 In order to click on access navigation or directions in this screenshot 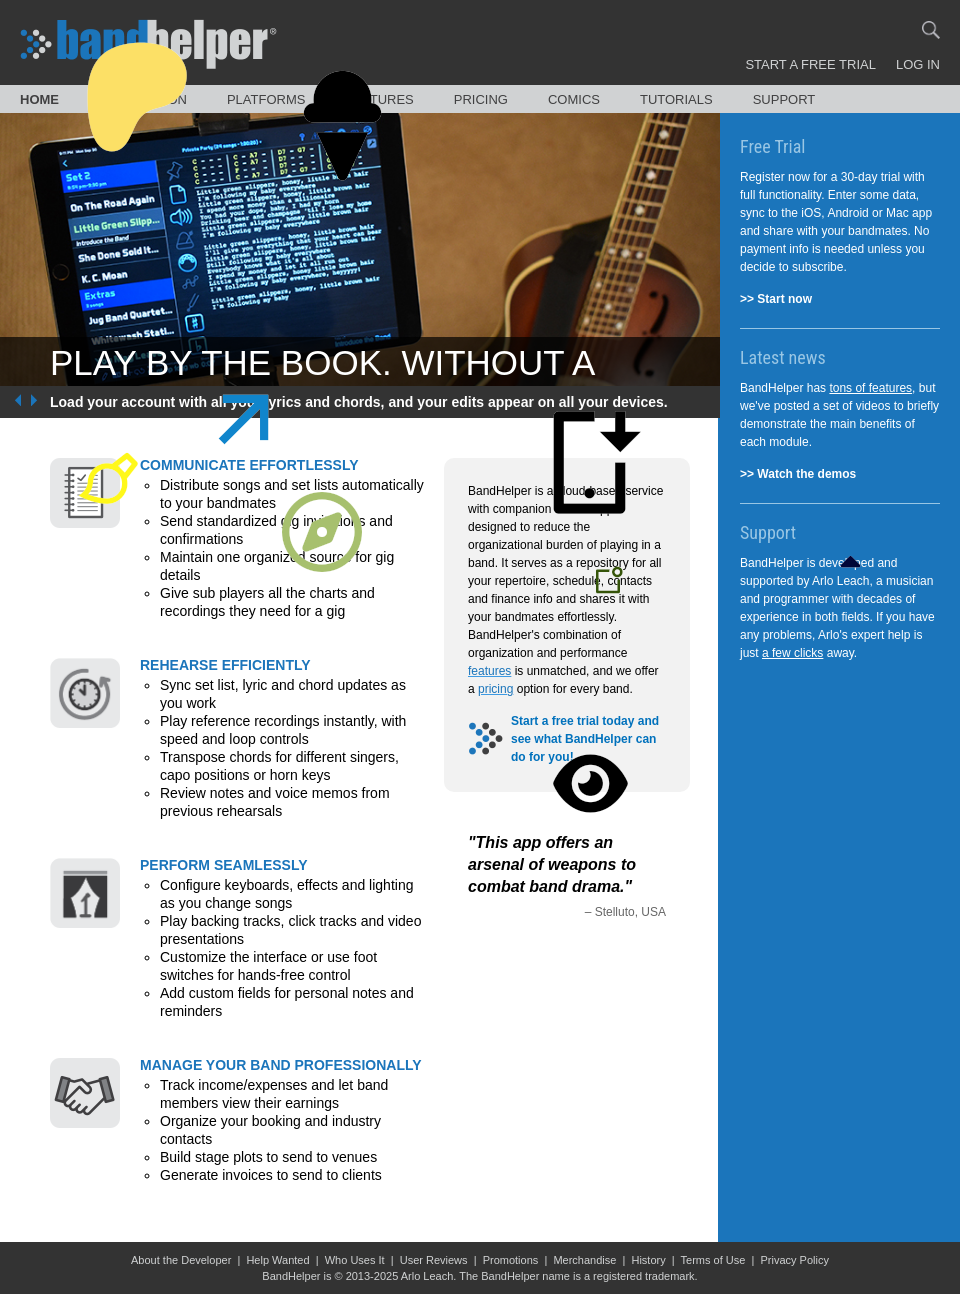, I will do `click(322, 532)`.